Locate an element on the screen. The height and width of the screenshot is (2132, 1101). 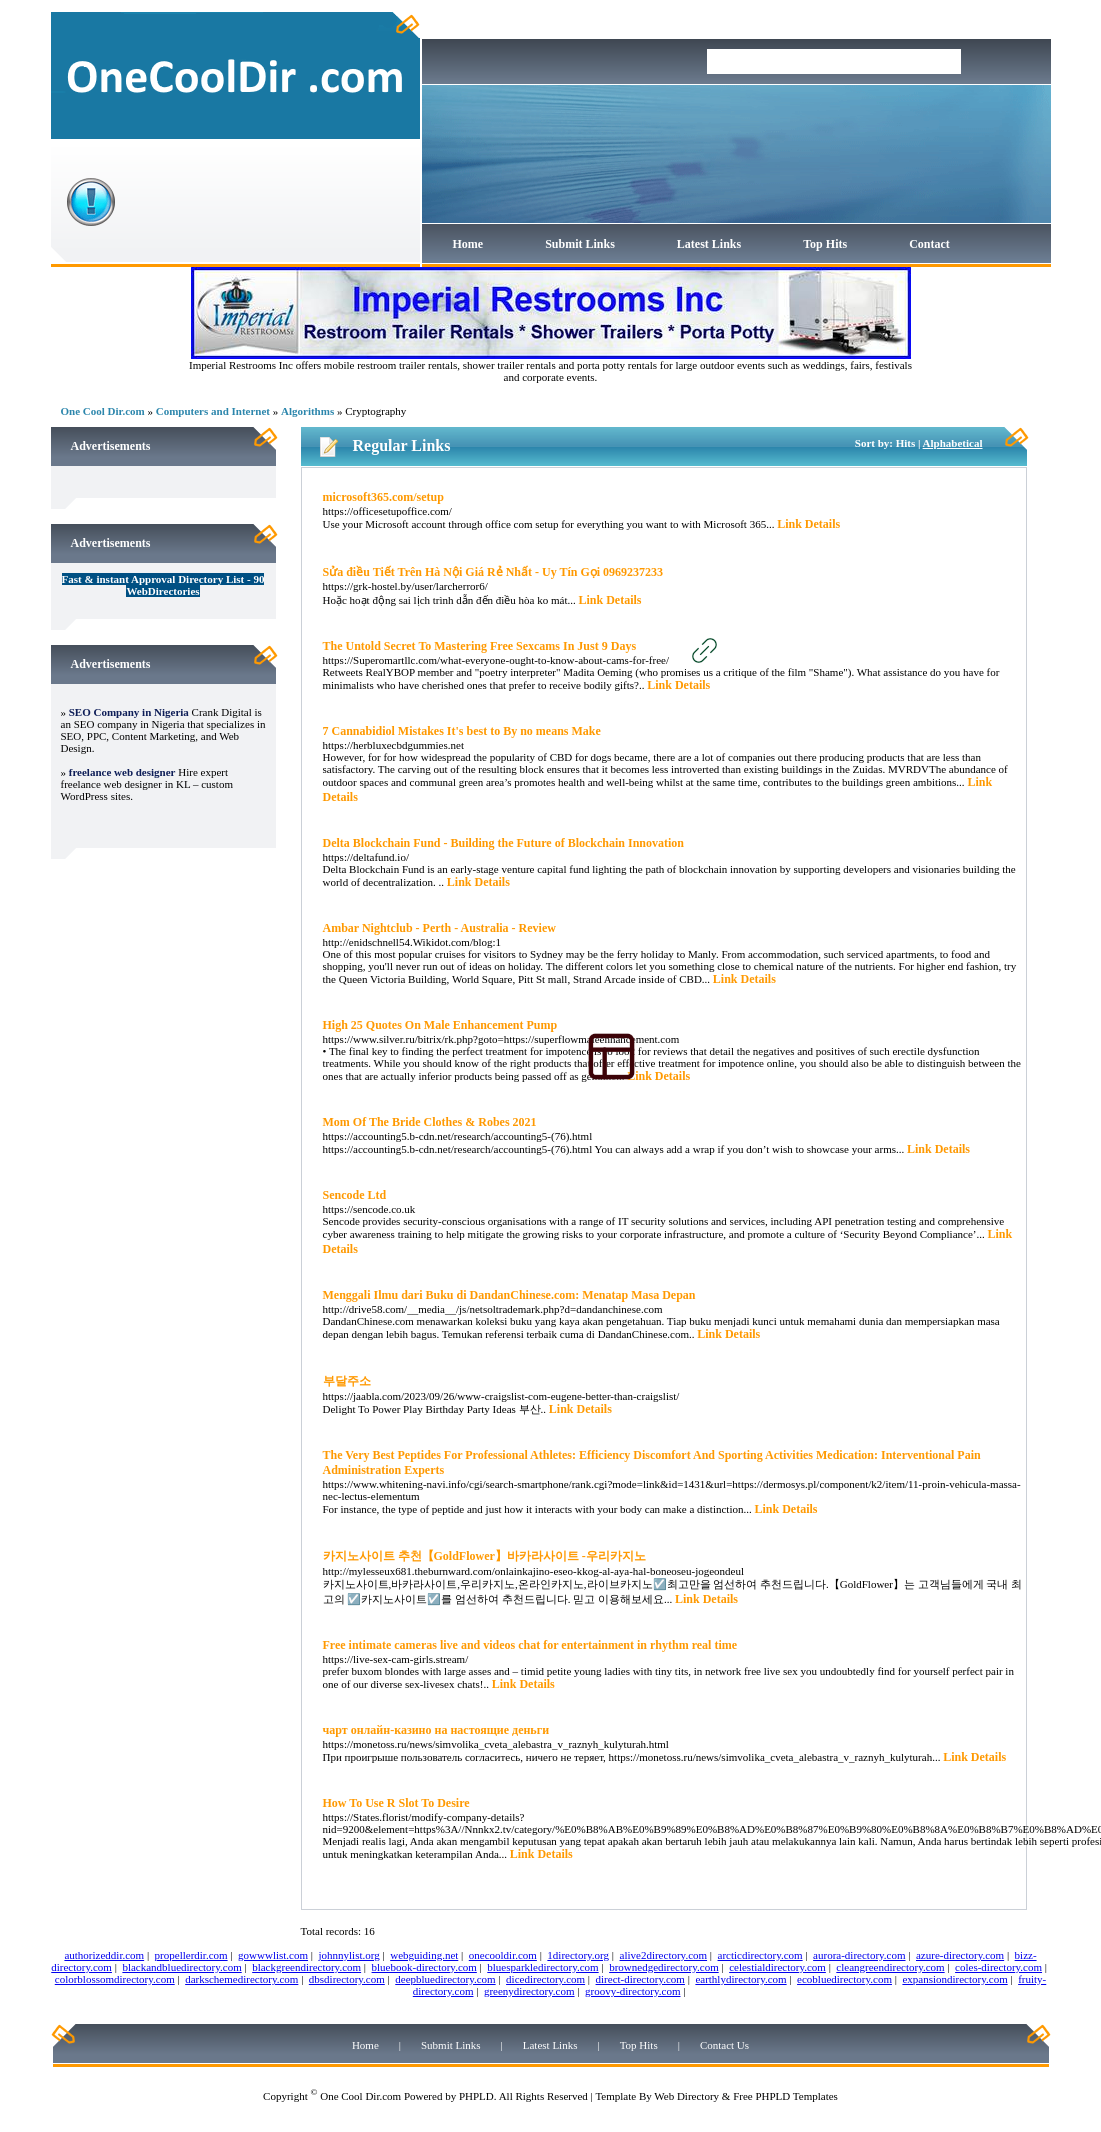
change page layout or view is located at coordinates (611, 1056).